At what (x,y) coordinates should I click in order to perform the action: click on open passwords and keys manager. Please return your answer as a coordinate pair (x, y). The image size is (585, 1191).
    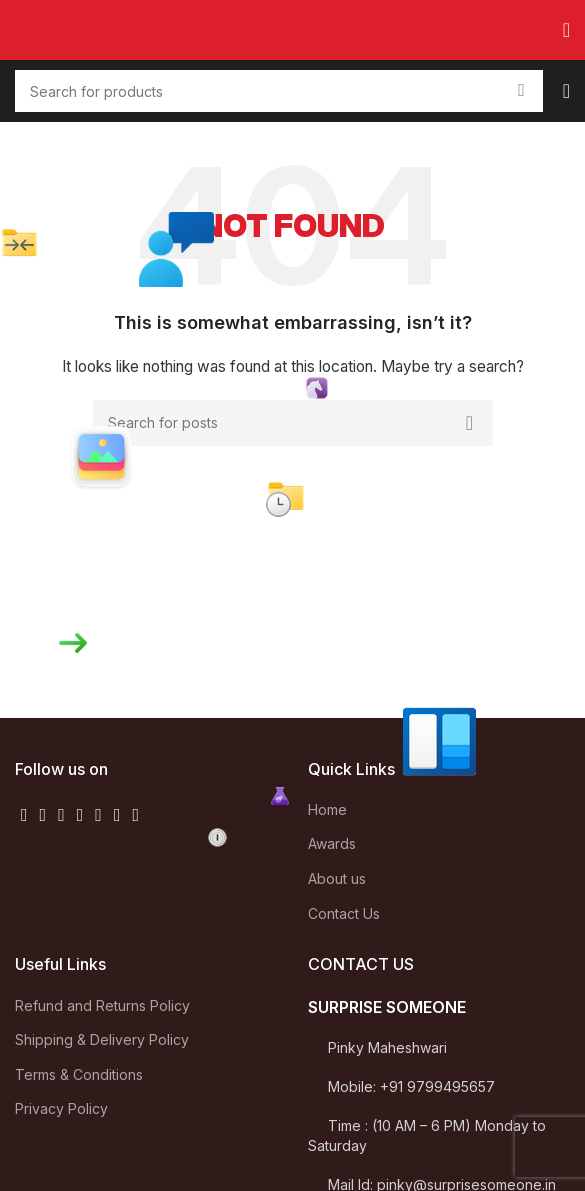
    Looking at the image, I should click on (217, 837).